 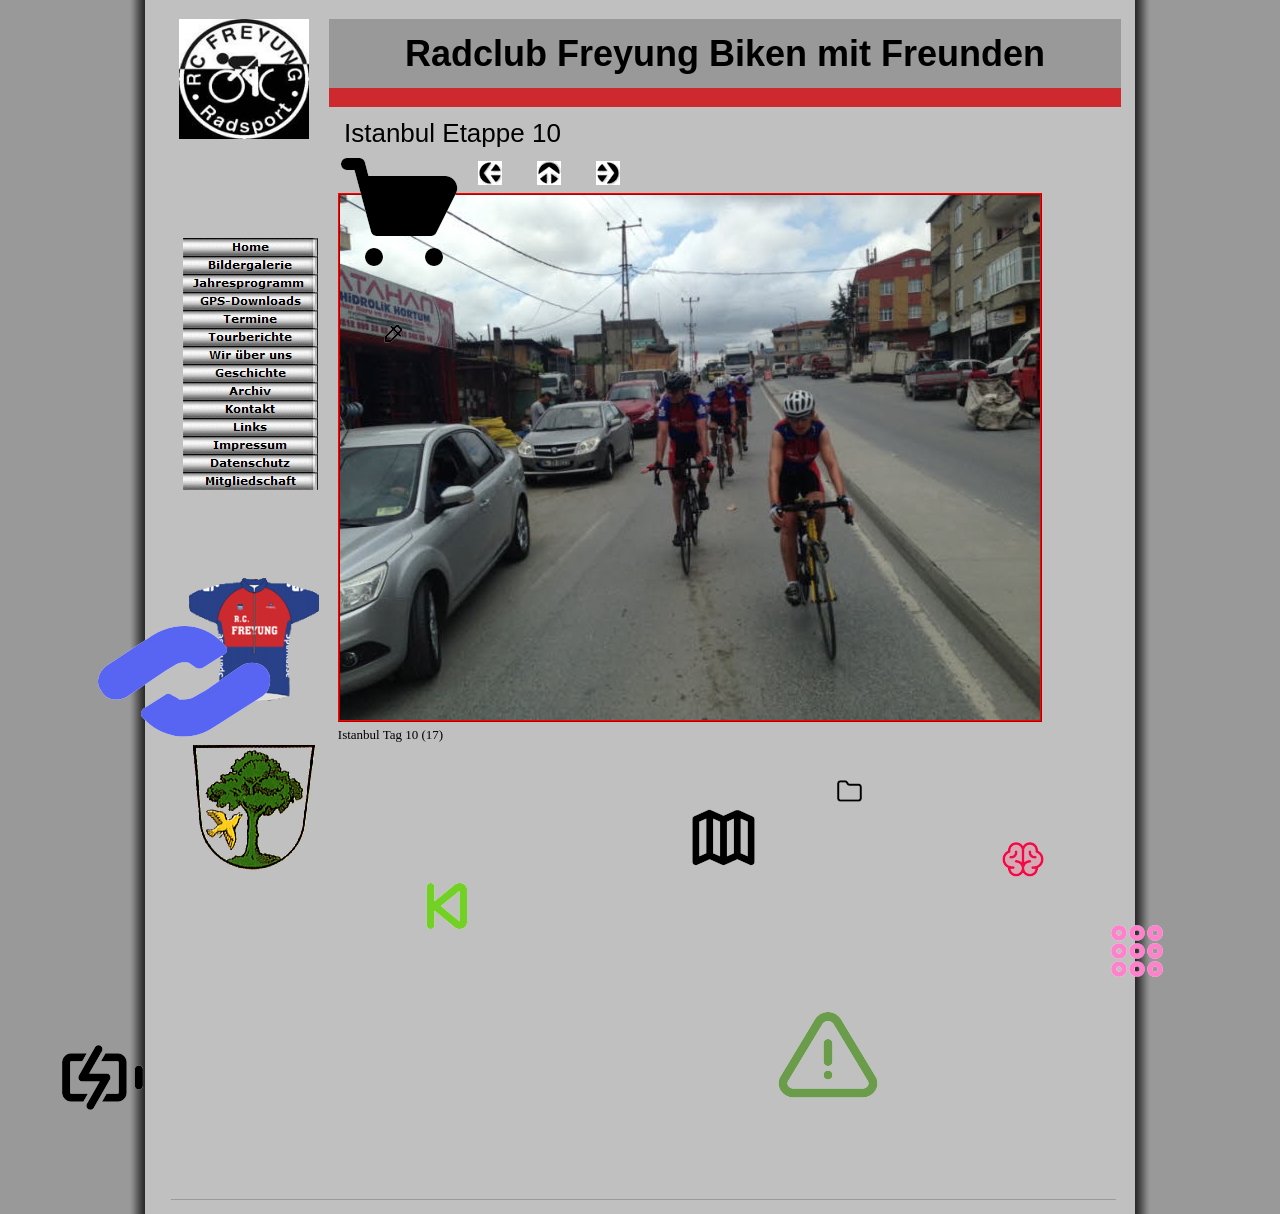 What do you see at coordinates (401, 212) in the screenshot?
I see `view your shopping cart` at bounding box center [401, 212].